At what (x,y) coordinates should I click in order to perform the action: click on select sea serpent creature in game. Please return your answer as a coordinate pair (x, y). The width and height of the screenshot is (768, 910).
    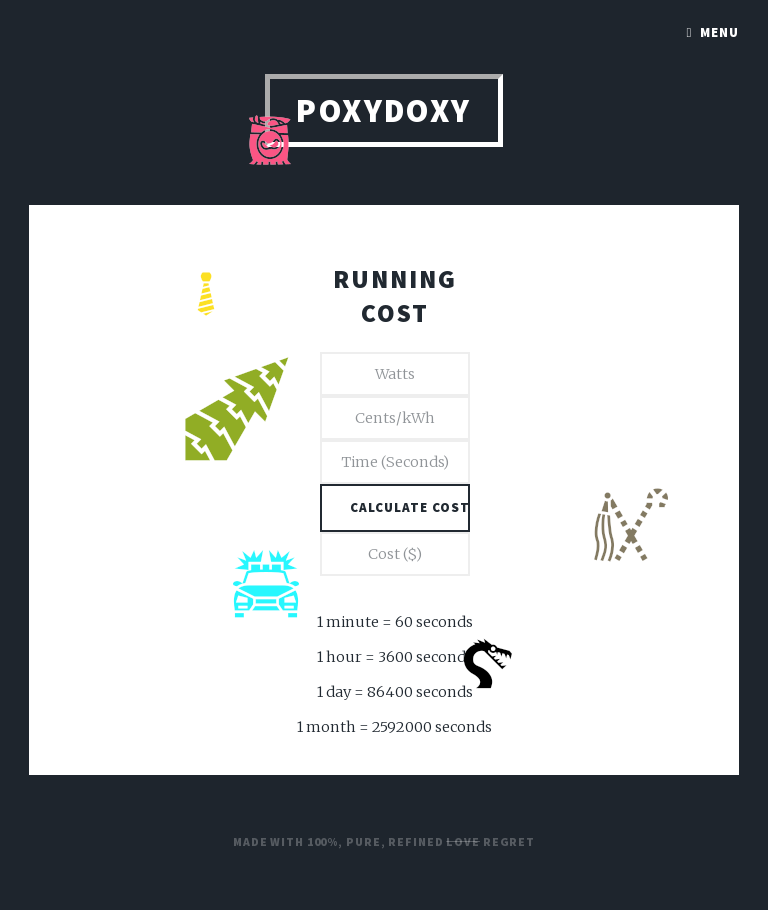
    Looking at the image, I should click on (487, 663).